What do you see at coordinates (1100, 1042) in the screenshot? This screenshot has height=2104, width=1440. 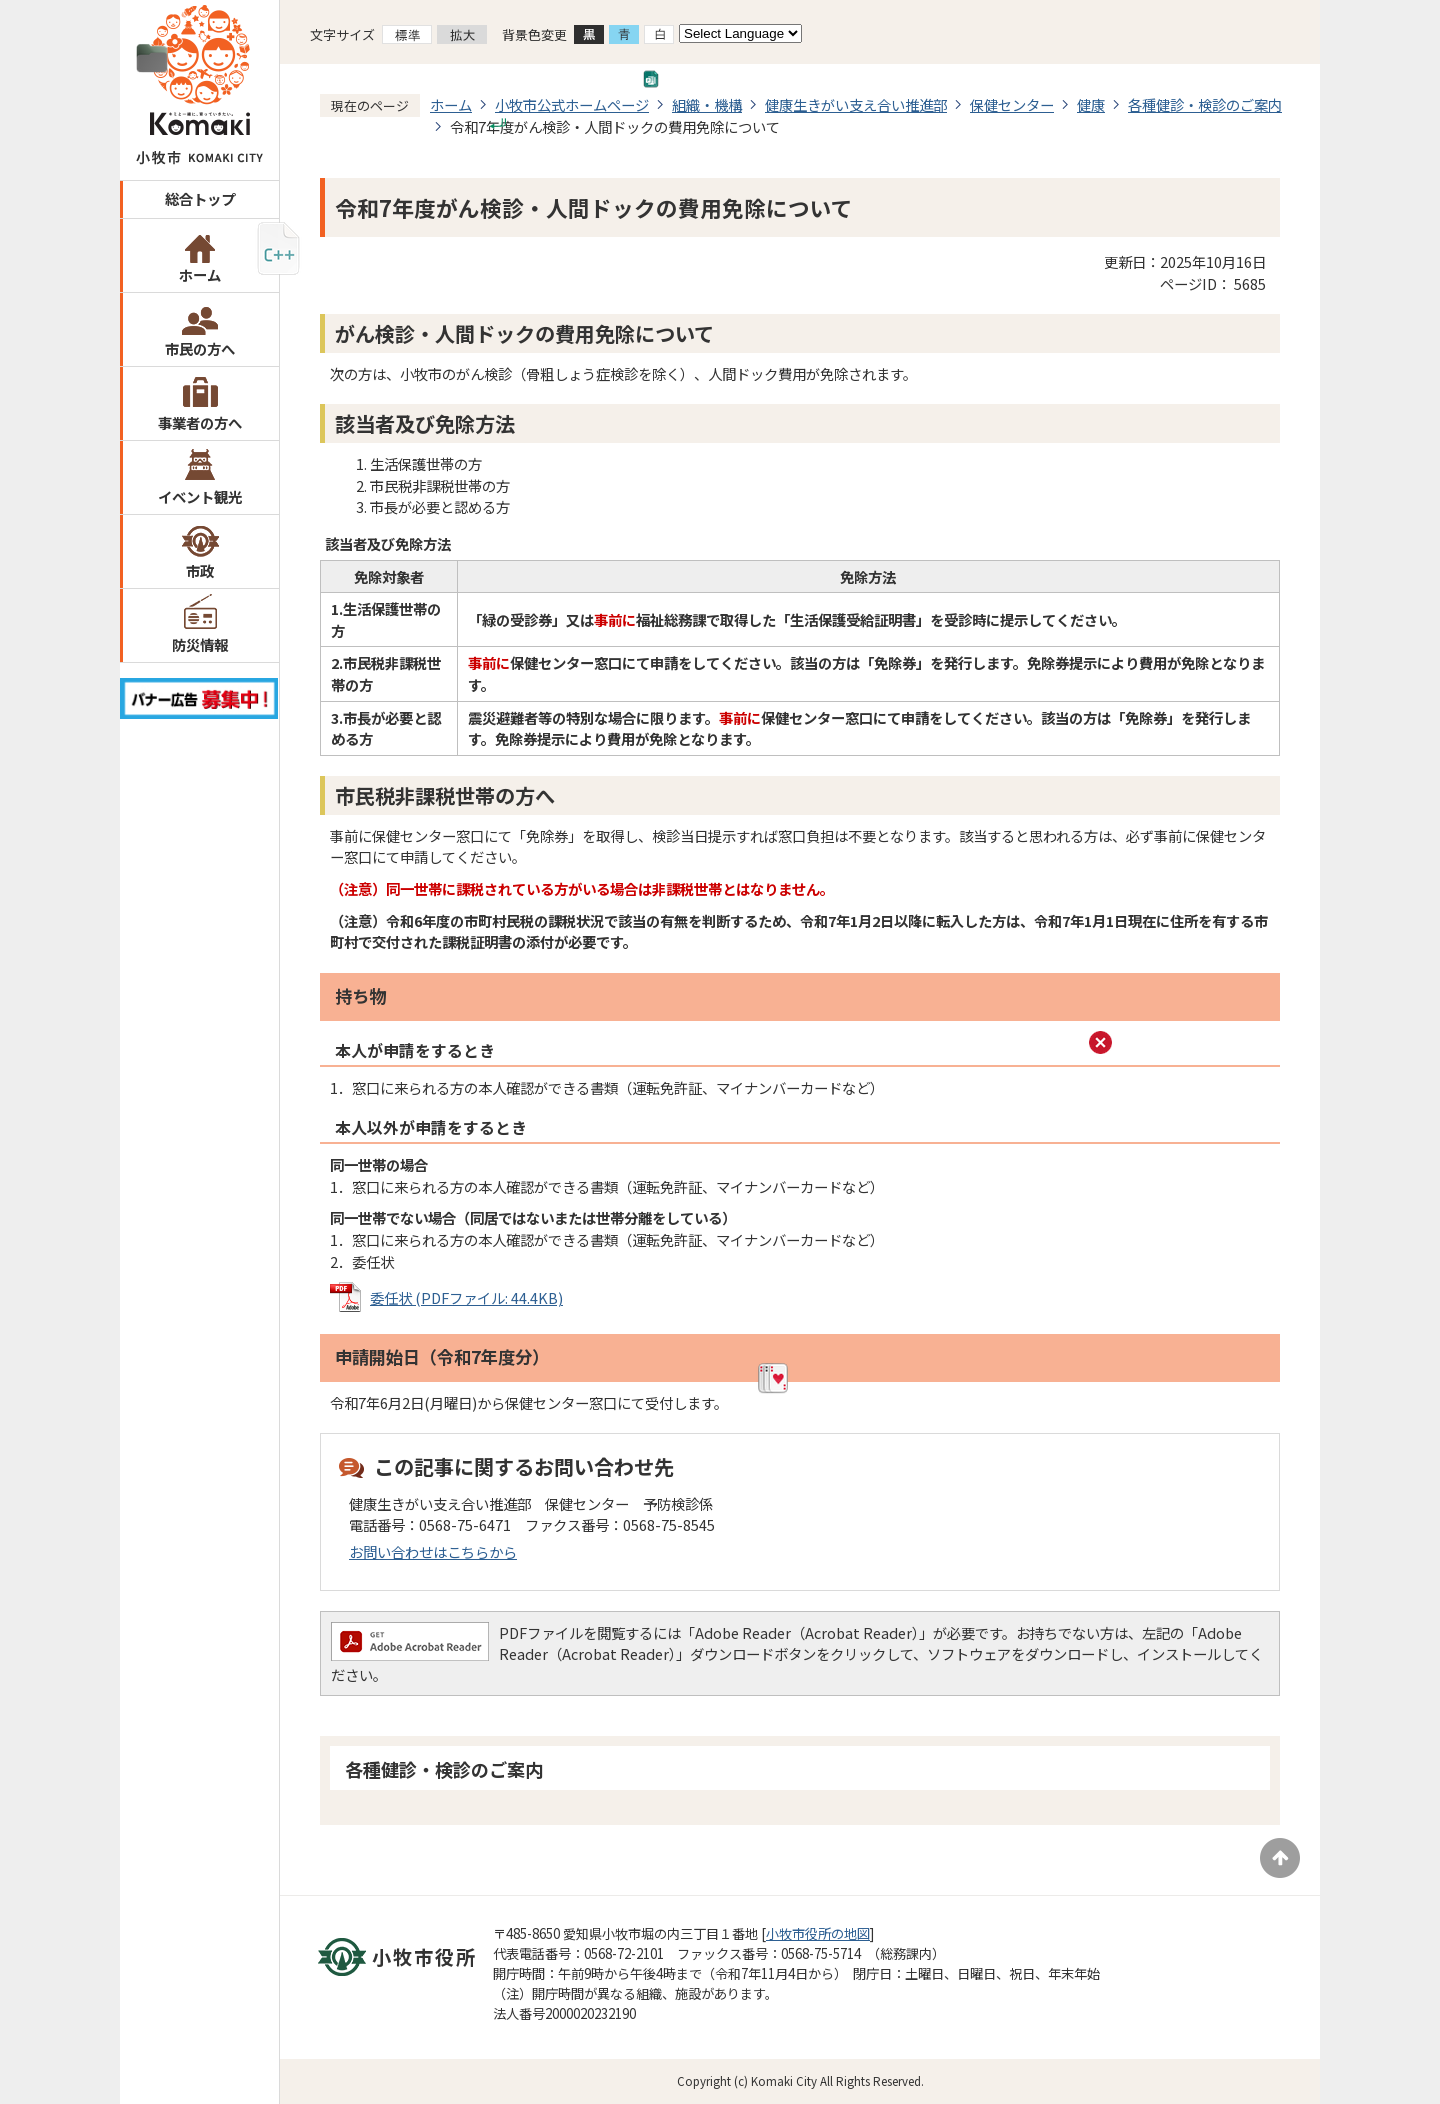 I see `cancel the current action or operation` at bounding box center [1100, 1042].